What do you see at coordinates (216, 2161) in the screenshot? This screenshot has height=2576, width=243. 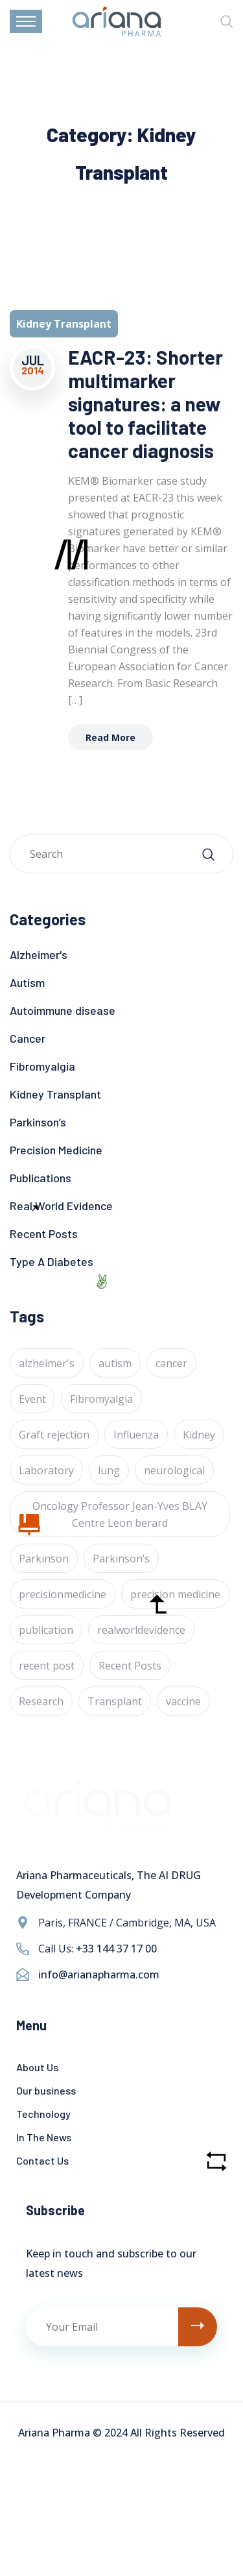 I see `enable repeat playback mode` at bounding box center [216, 2161].